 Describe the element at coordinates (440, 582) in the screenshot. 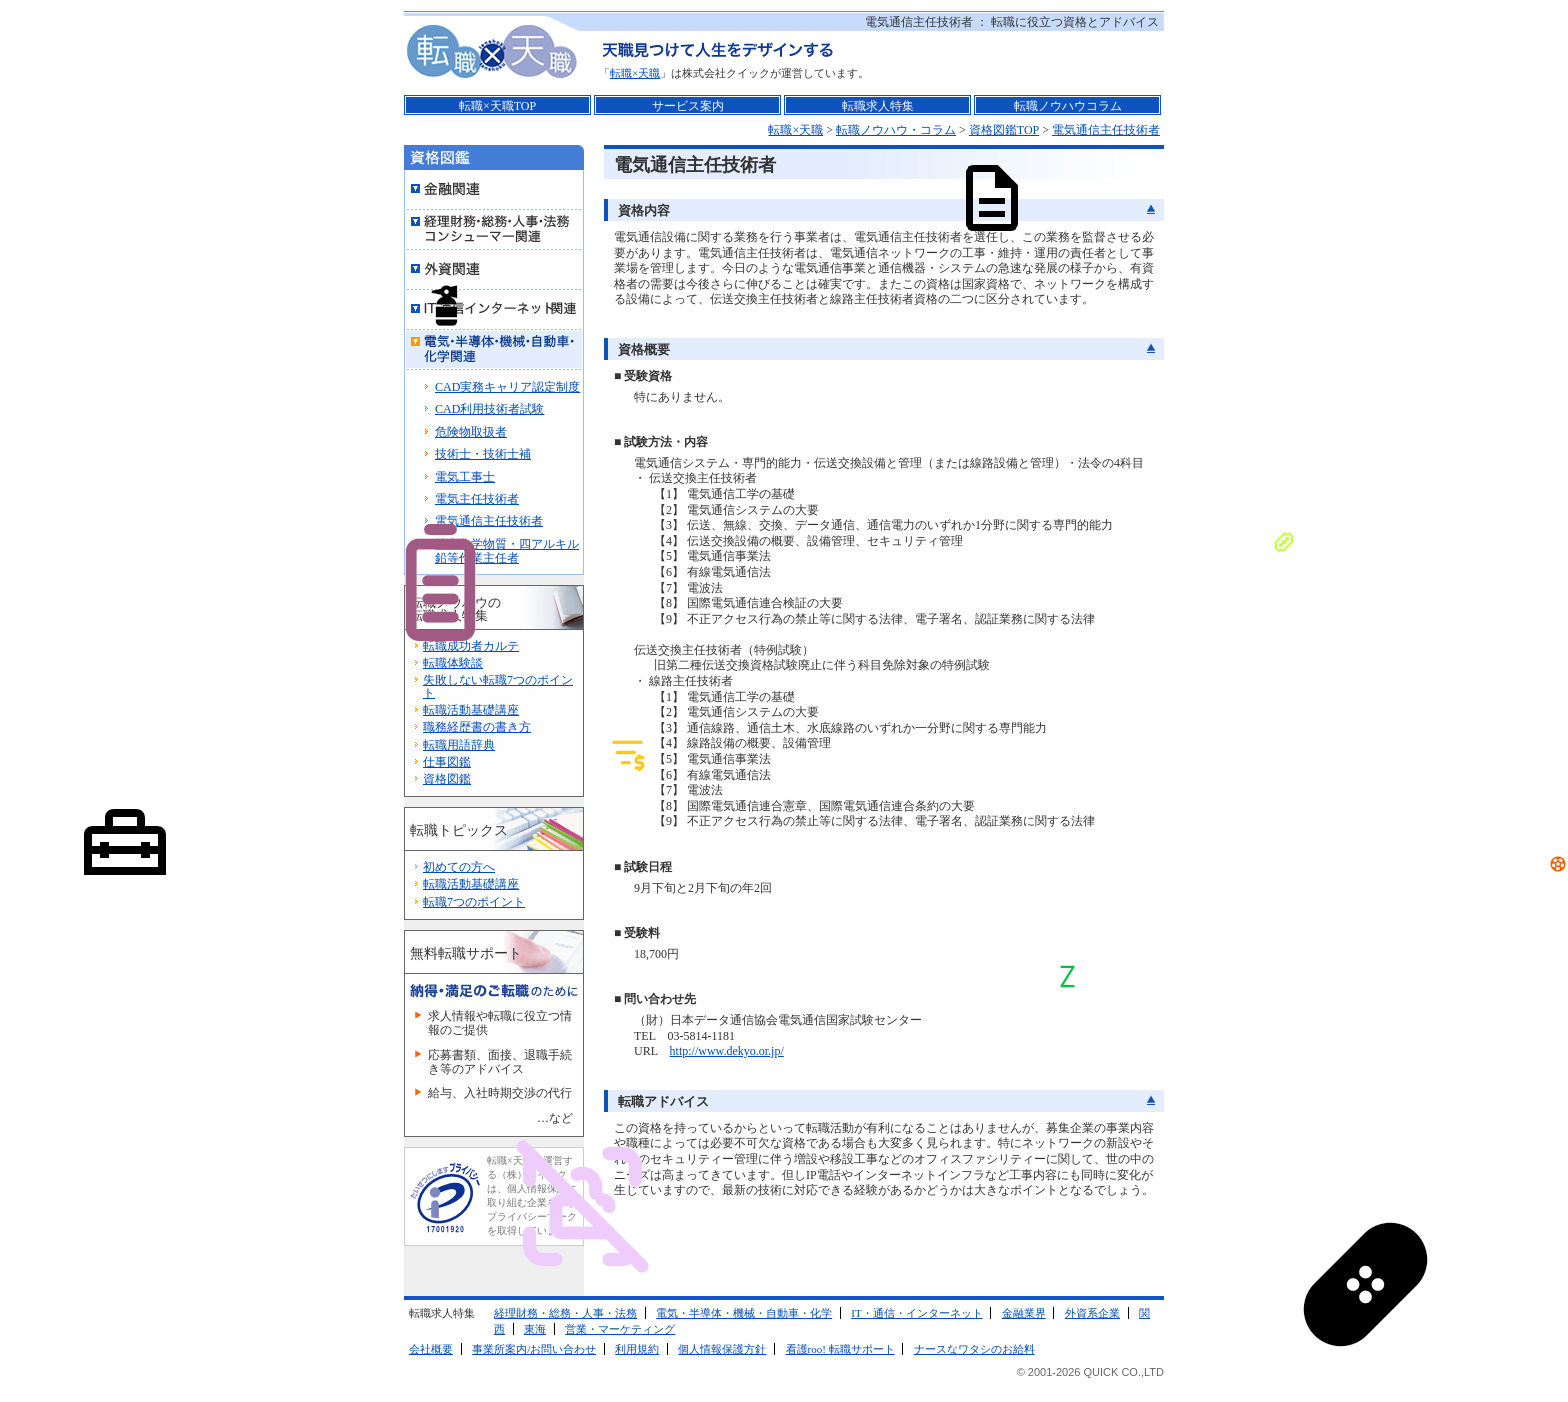

I see `indicates high battery level` at that location.